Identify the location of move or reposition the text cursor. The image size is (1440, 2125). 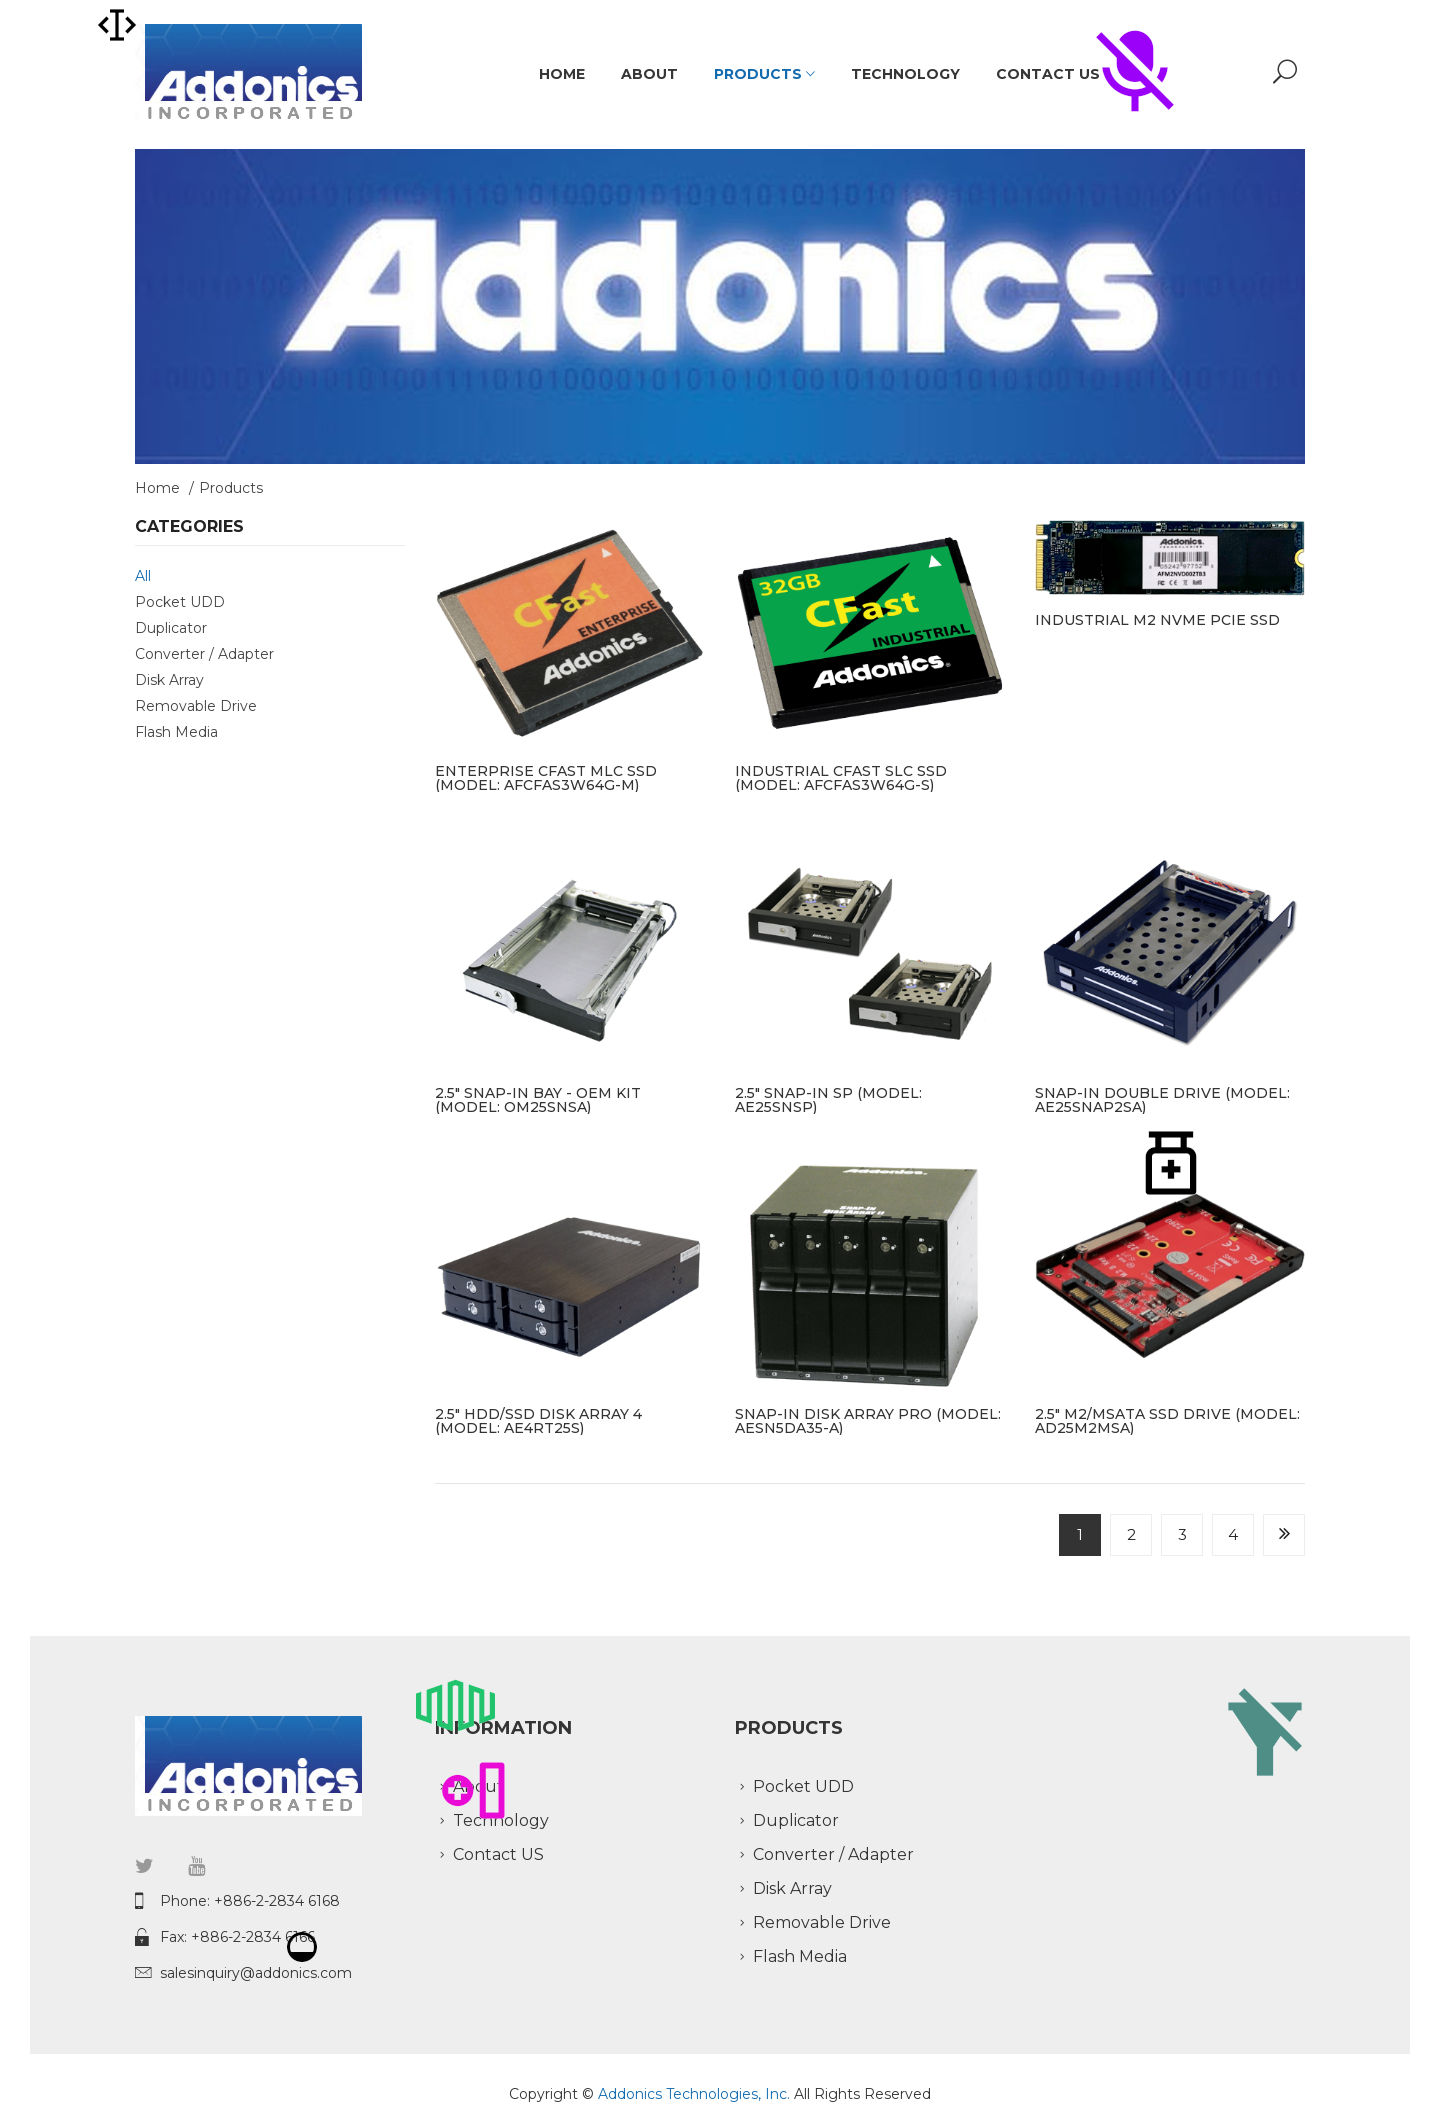
(117, 25).